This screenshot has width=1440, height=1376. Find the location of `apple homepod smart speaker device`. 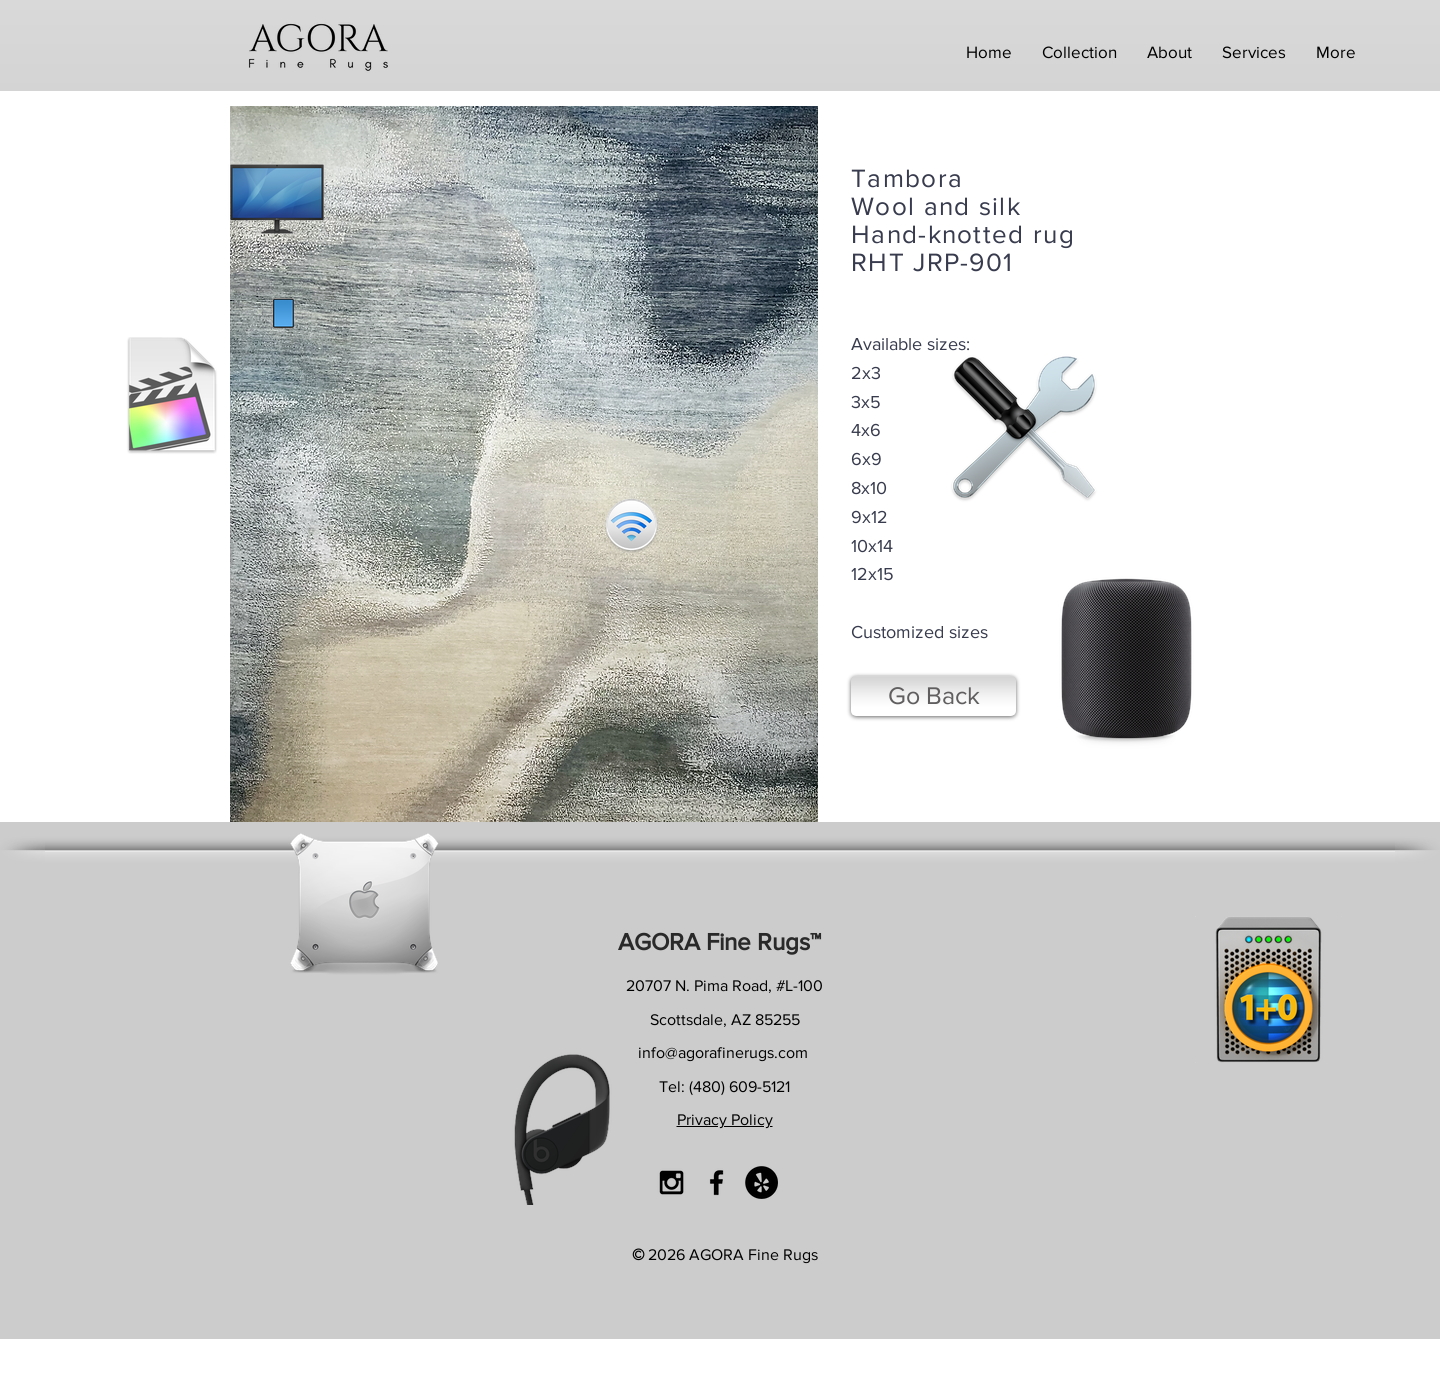

apple homepod smart speaker device is located at coordinates (1126, 661).